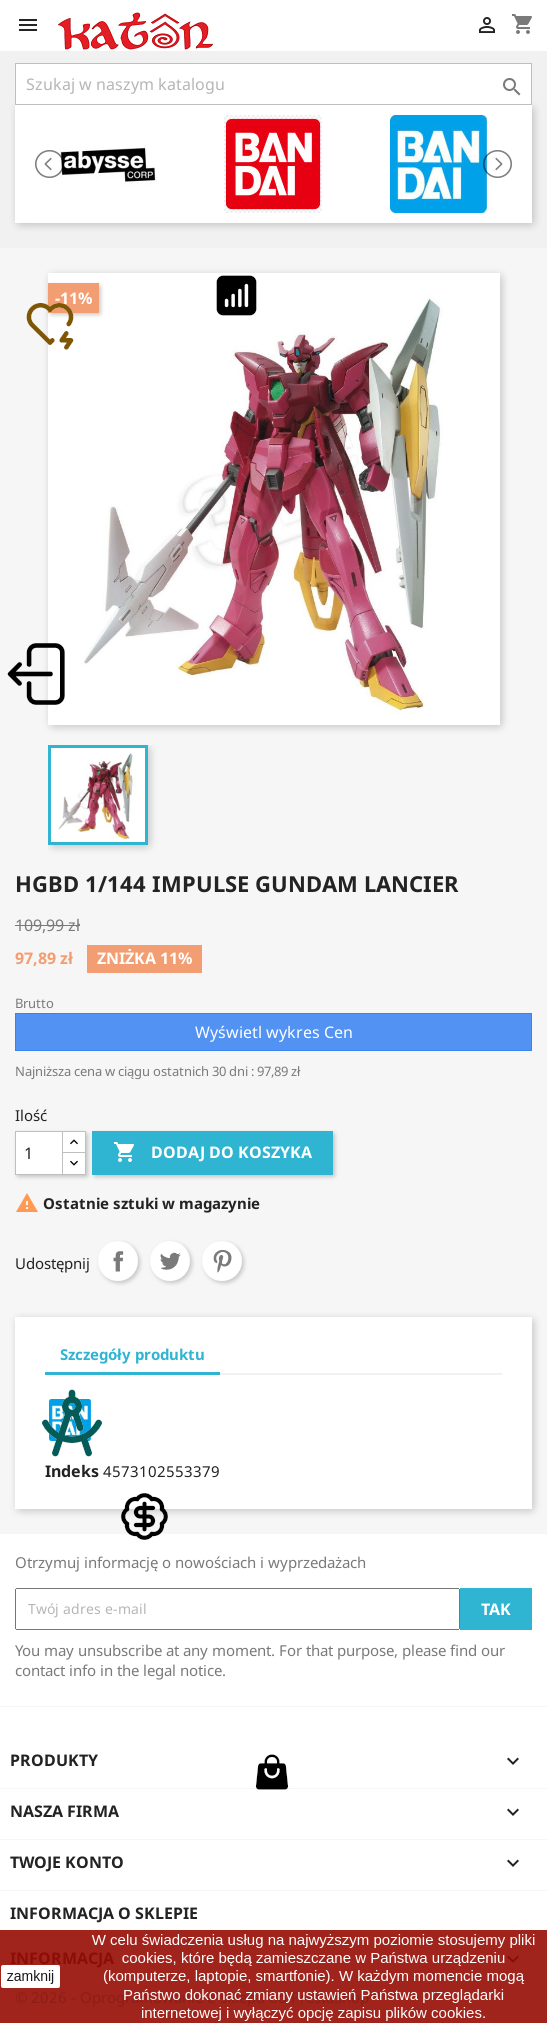 The image size is (547, 2023). I want to click on quick-like or instant favorite action, so click(50, 324).